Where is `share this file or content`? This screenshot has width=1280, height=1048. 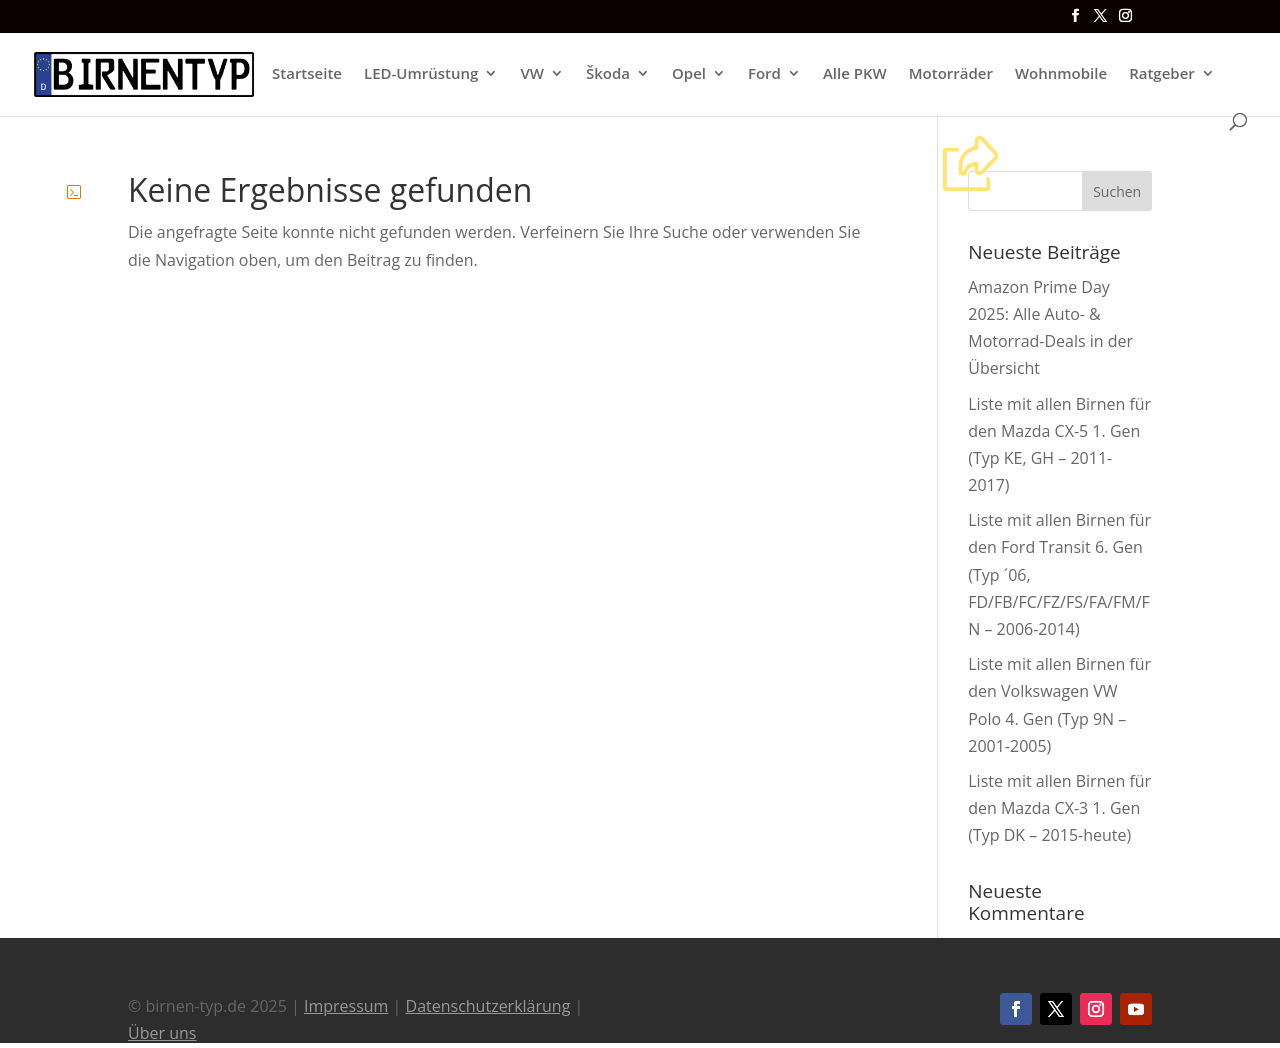
share this file or content is located at coordinates (970, 163).